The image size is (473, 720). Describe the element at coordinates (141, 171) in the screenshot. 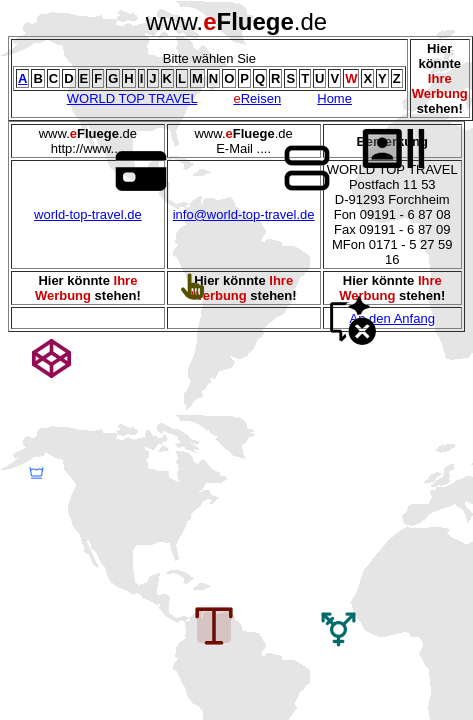

I see `manage payment methods` at that location.